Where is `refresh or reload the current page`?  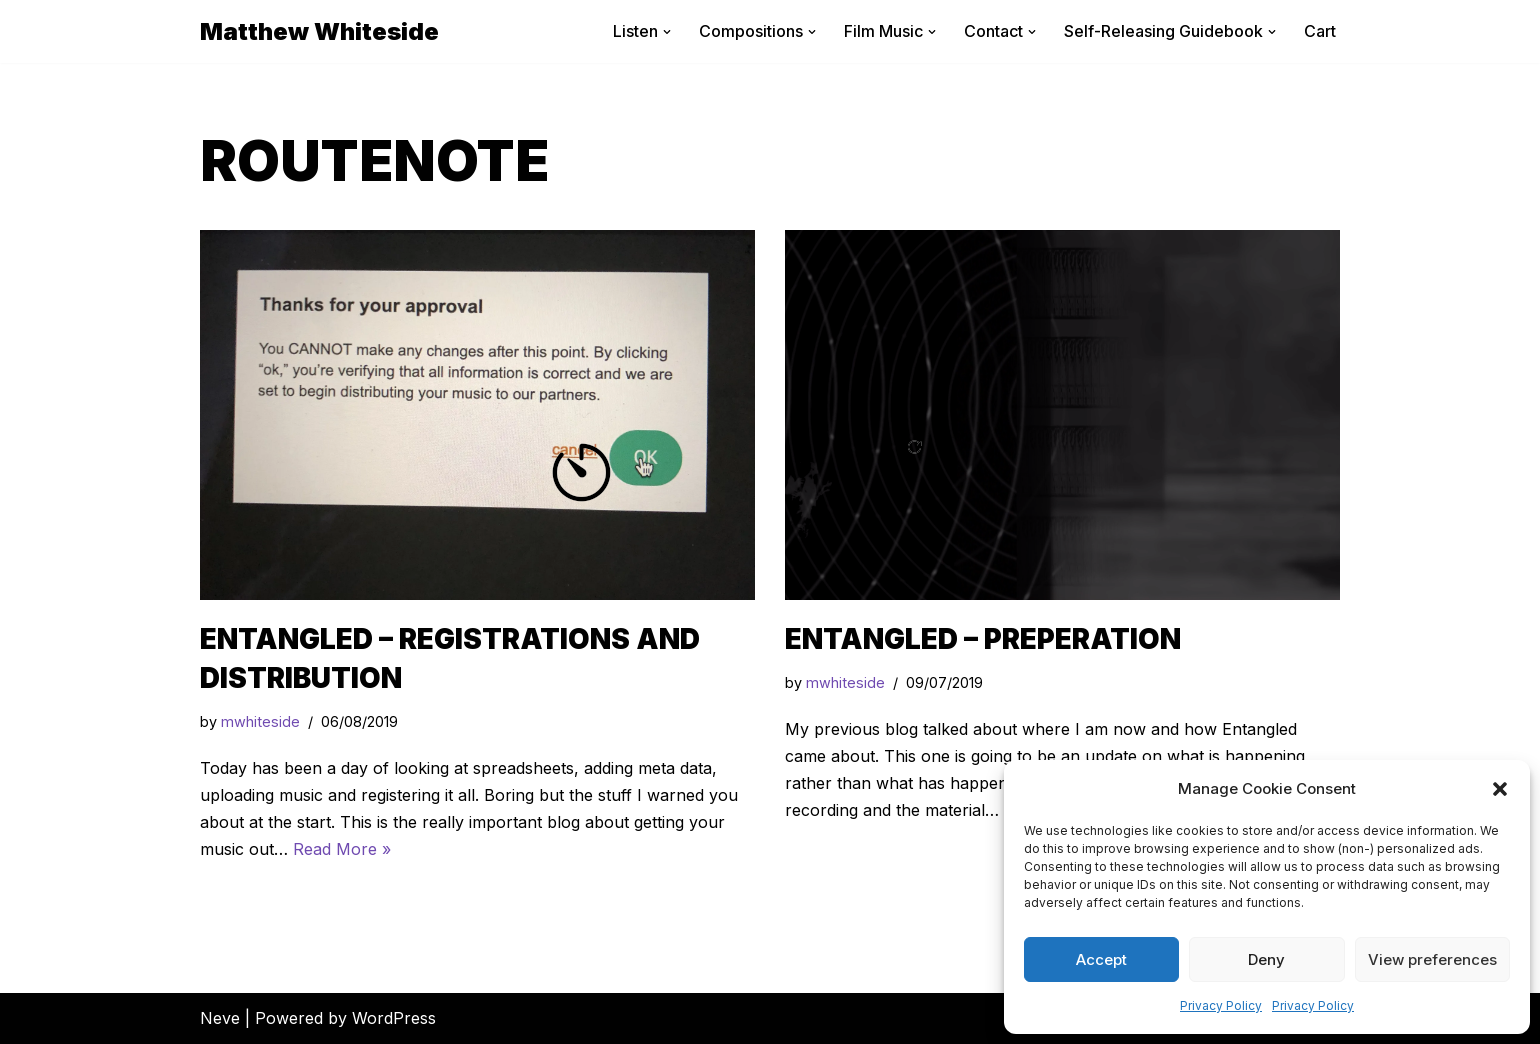
refresh or reload the current page is located at coordinates (915, 447).